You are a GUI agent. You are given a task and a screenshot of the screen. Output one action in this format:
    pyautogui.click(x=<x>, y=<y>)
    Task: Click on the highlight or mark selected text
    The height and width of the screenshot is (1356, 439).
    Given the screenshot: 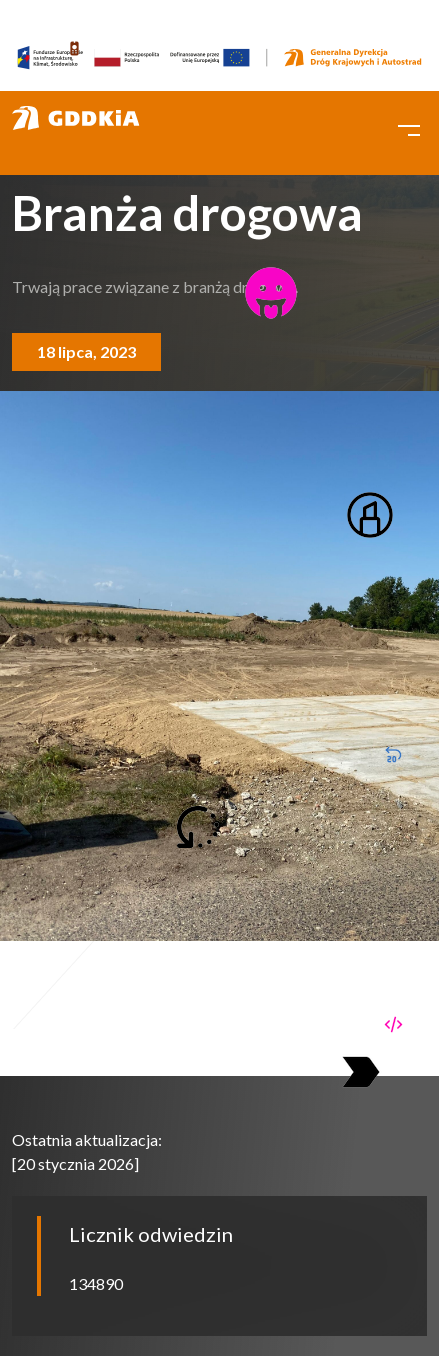 What is the action you would take?
    pyautogui.click(x=370, y=515)
    